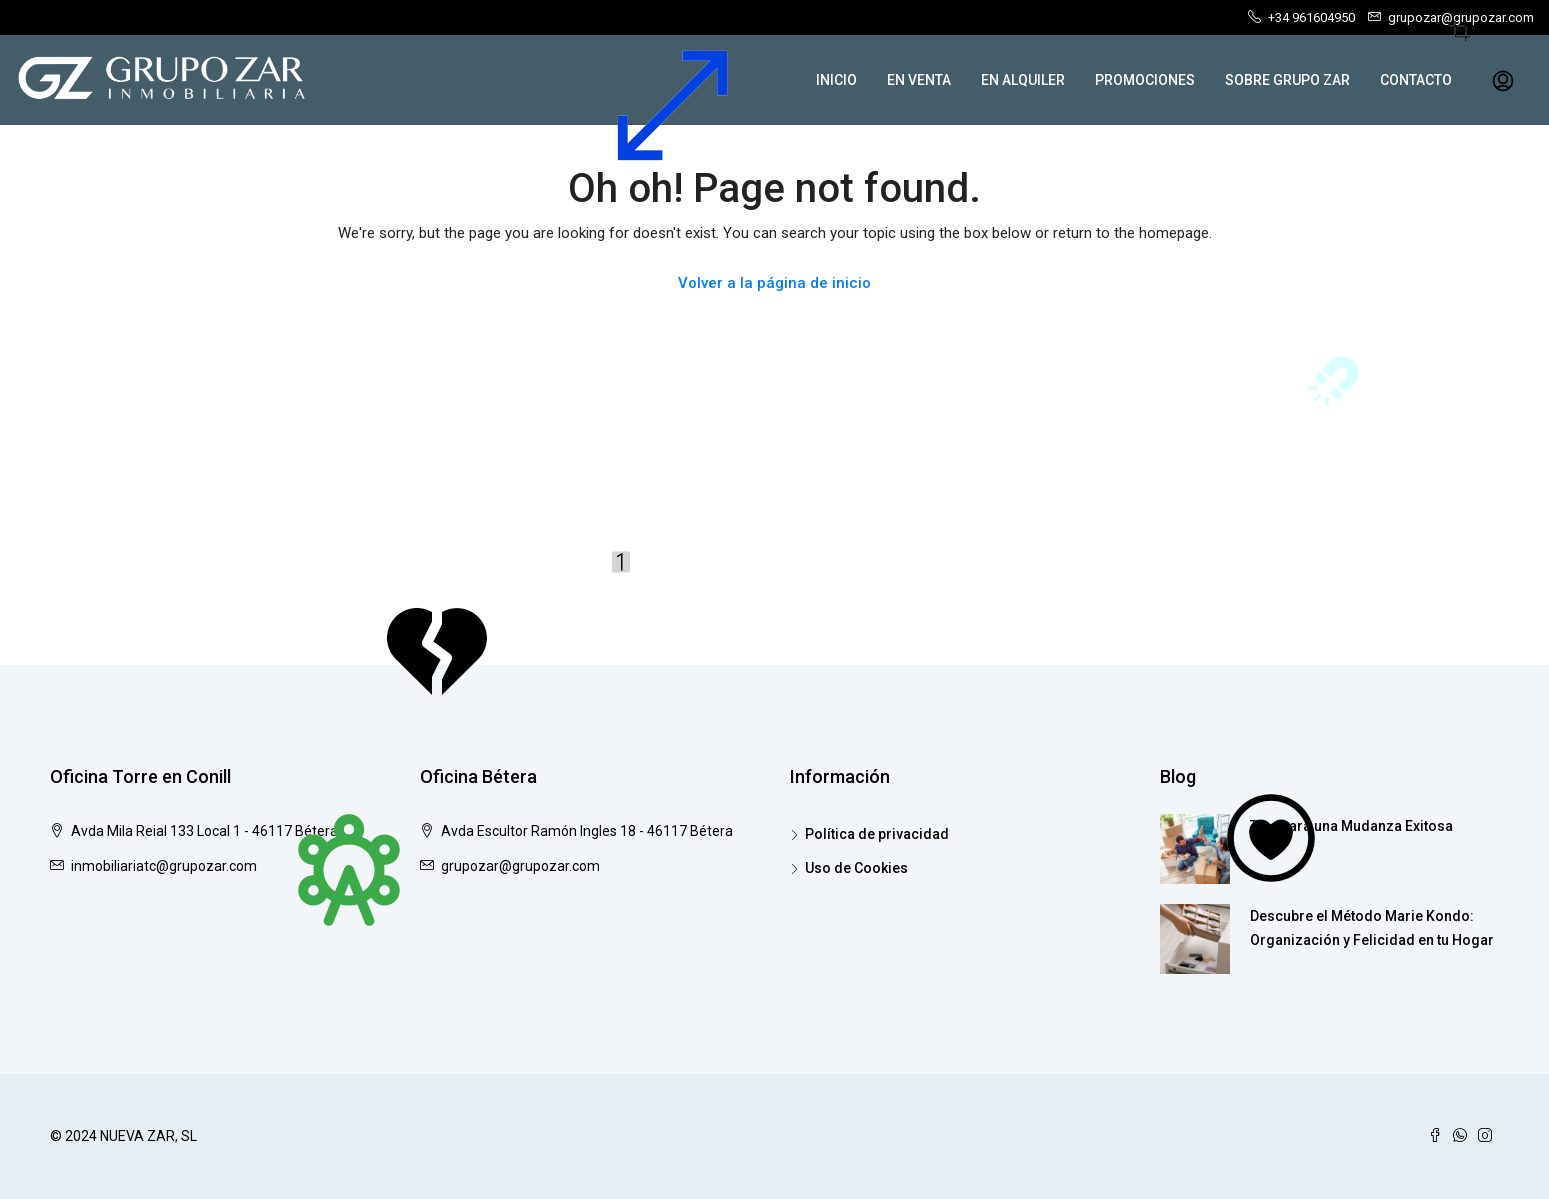 This screenshot has height=1199, width=1549. I want to click on resize a window or element, so click(672, 105).